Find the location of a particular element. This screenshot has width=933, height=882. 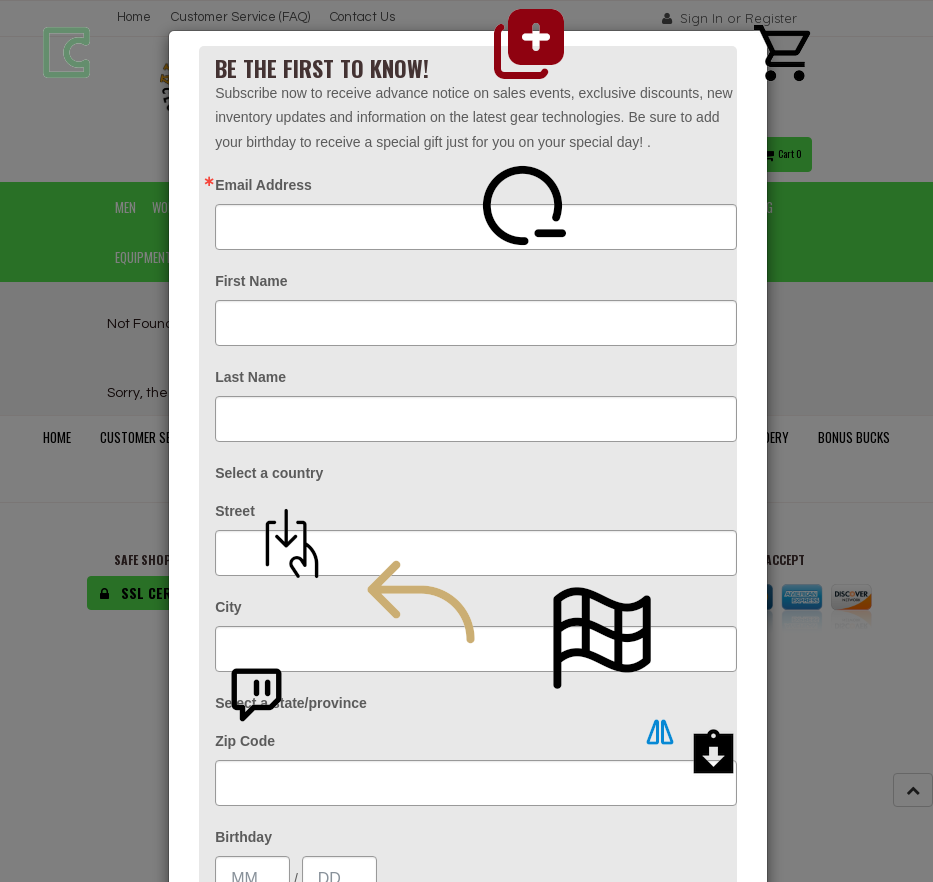

indicates a finish line or goal completion is located at coordinates (598, 636).